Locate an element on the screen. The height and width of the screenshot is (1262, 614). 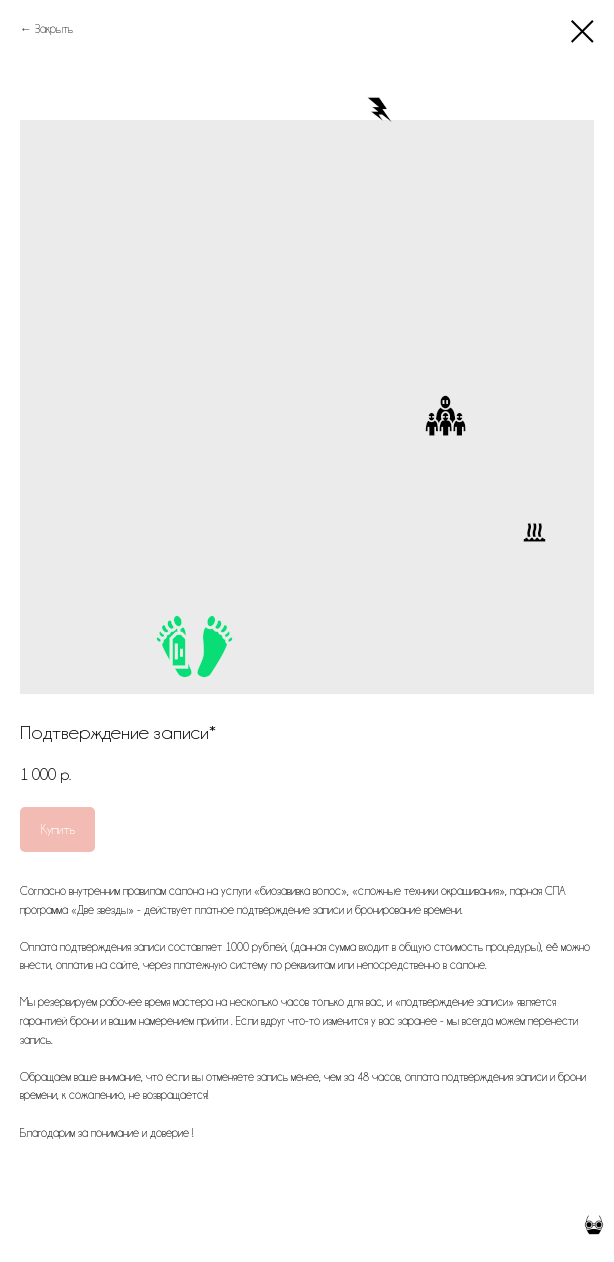
indicates a hot surface warning is located at coordinates (534, 532).